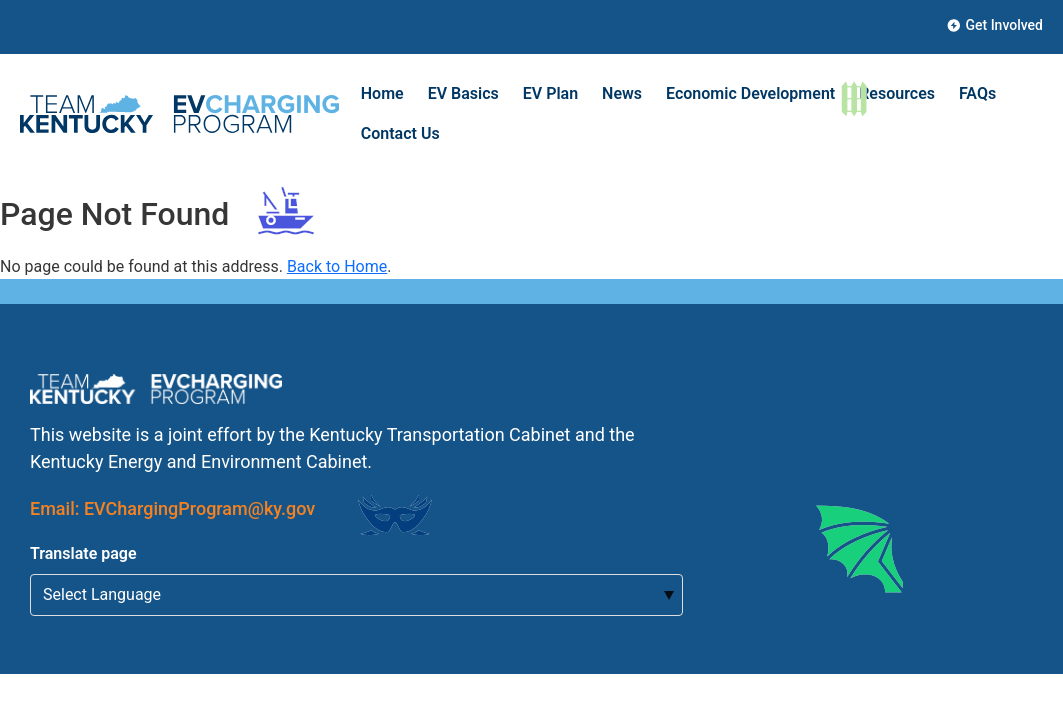  What do you see at coordinates (859, 549) in the screenshot?
I see `select bat or vampire character class` at bounding box center [859, 549].